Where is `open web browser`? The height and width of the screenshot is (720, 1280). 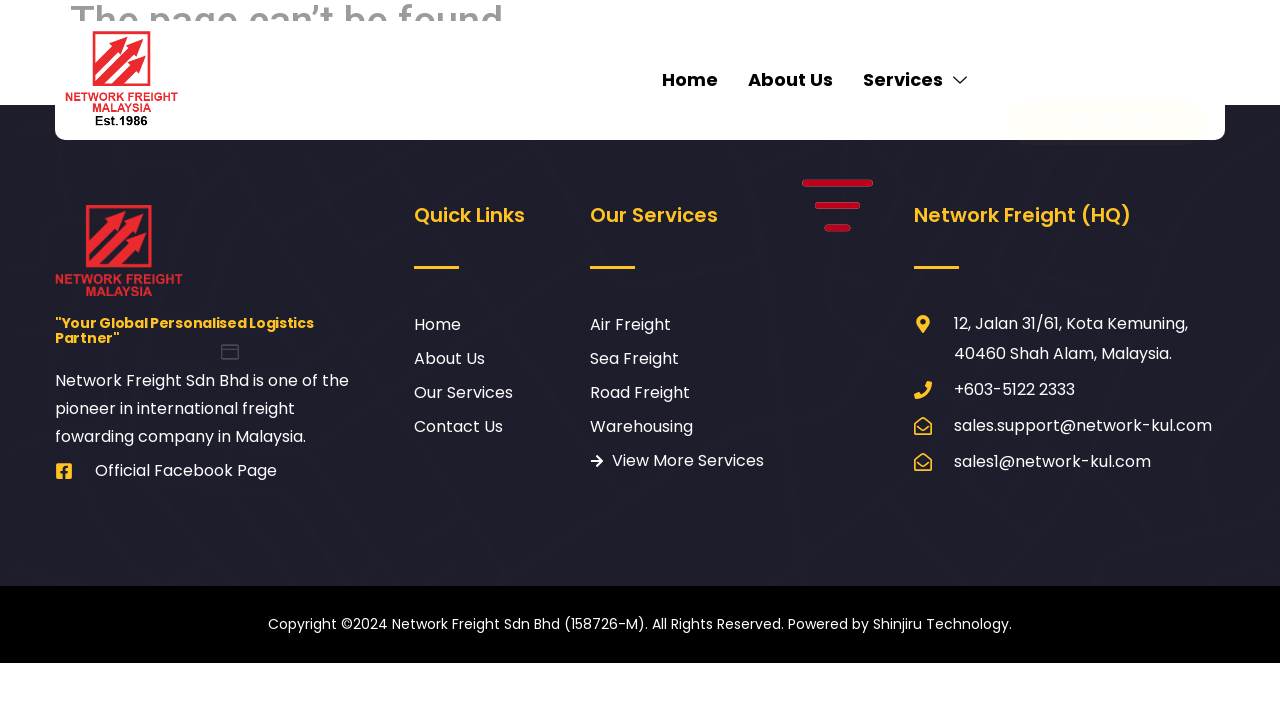
open web browser is located at coordinates (230, 352).